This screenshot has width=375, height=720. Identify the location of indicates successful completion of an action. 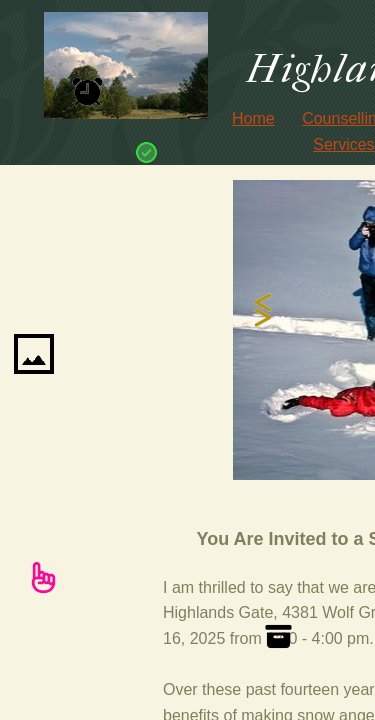
(146, 152).